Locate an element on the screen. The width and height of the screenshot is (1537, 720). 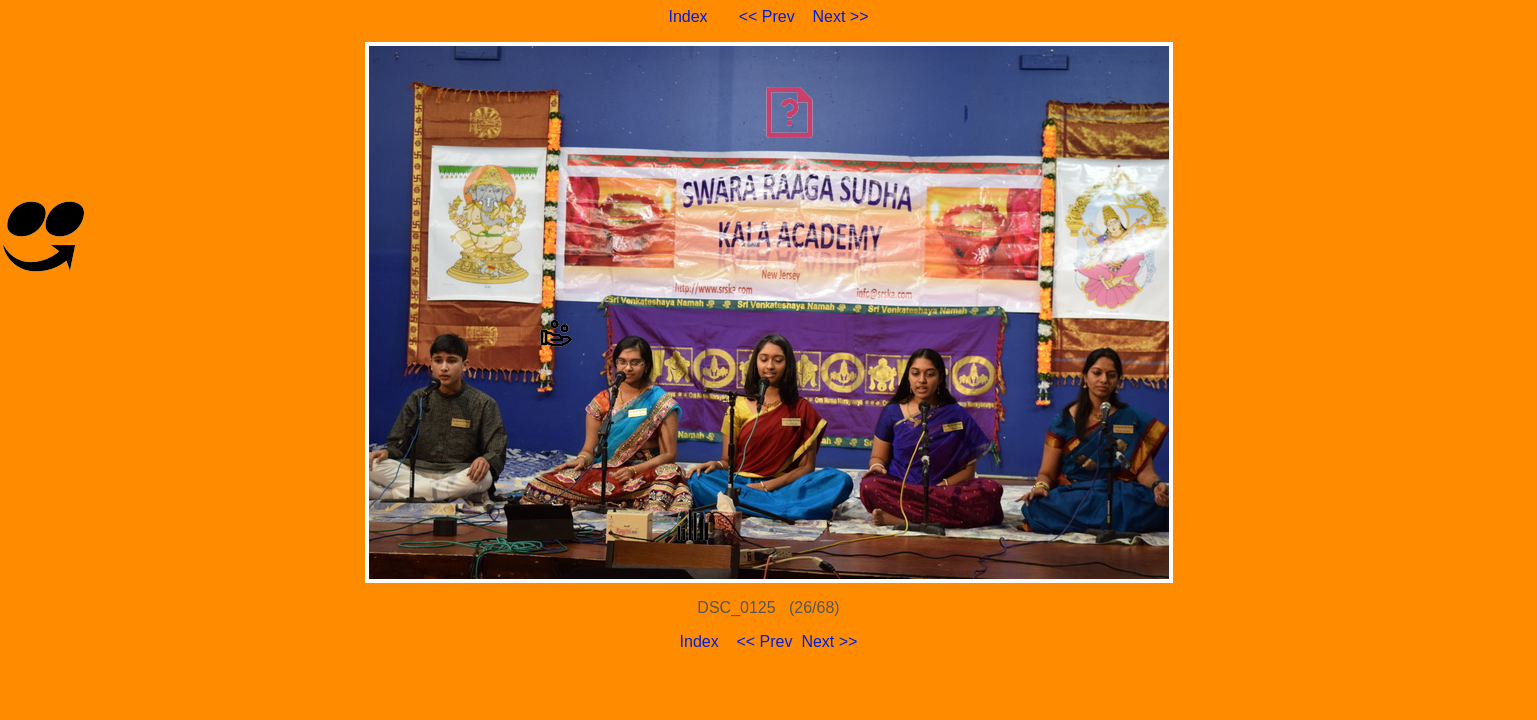
view grouped bar chart data is located at coordinates (693, 525).